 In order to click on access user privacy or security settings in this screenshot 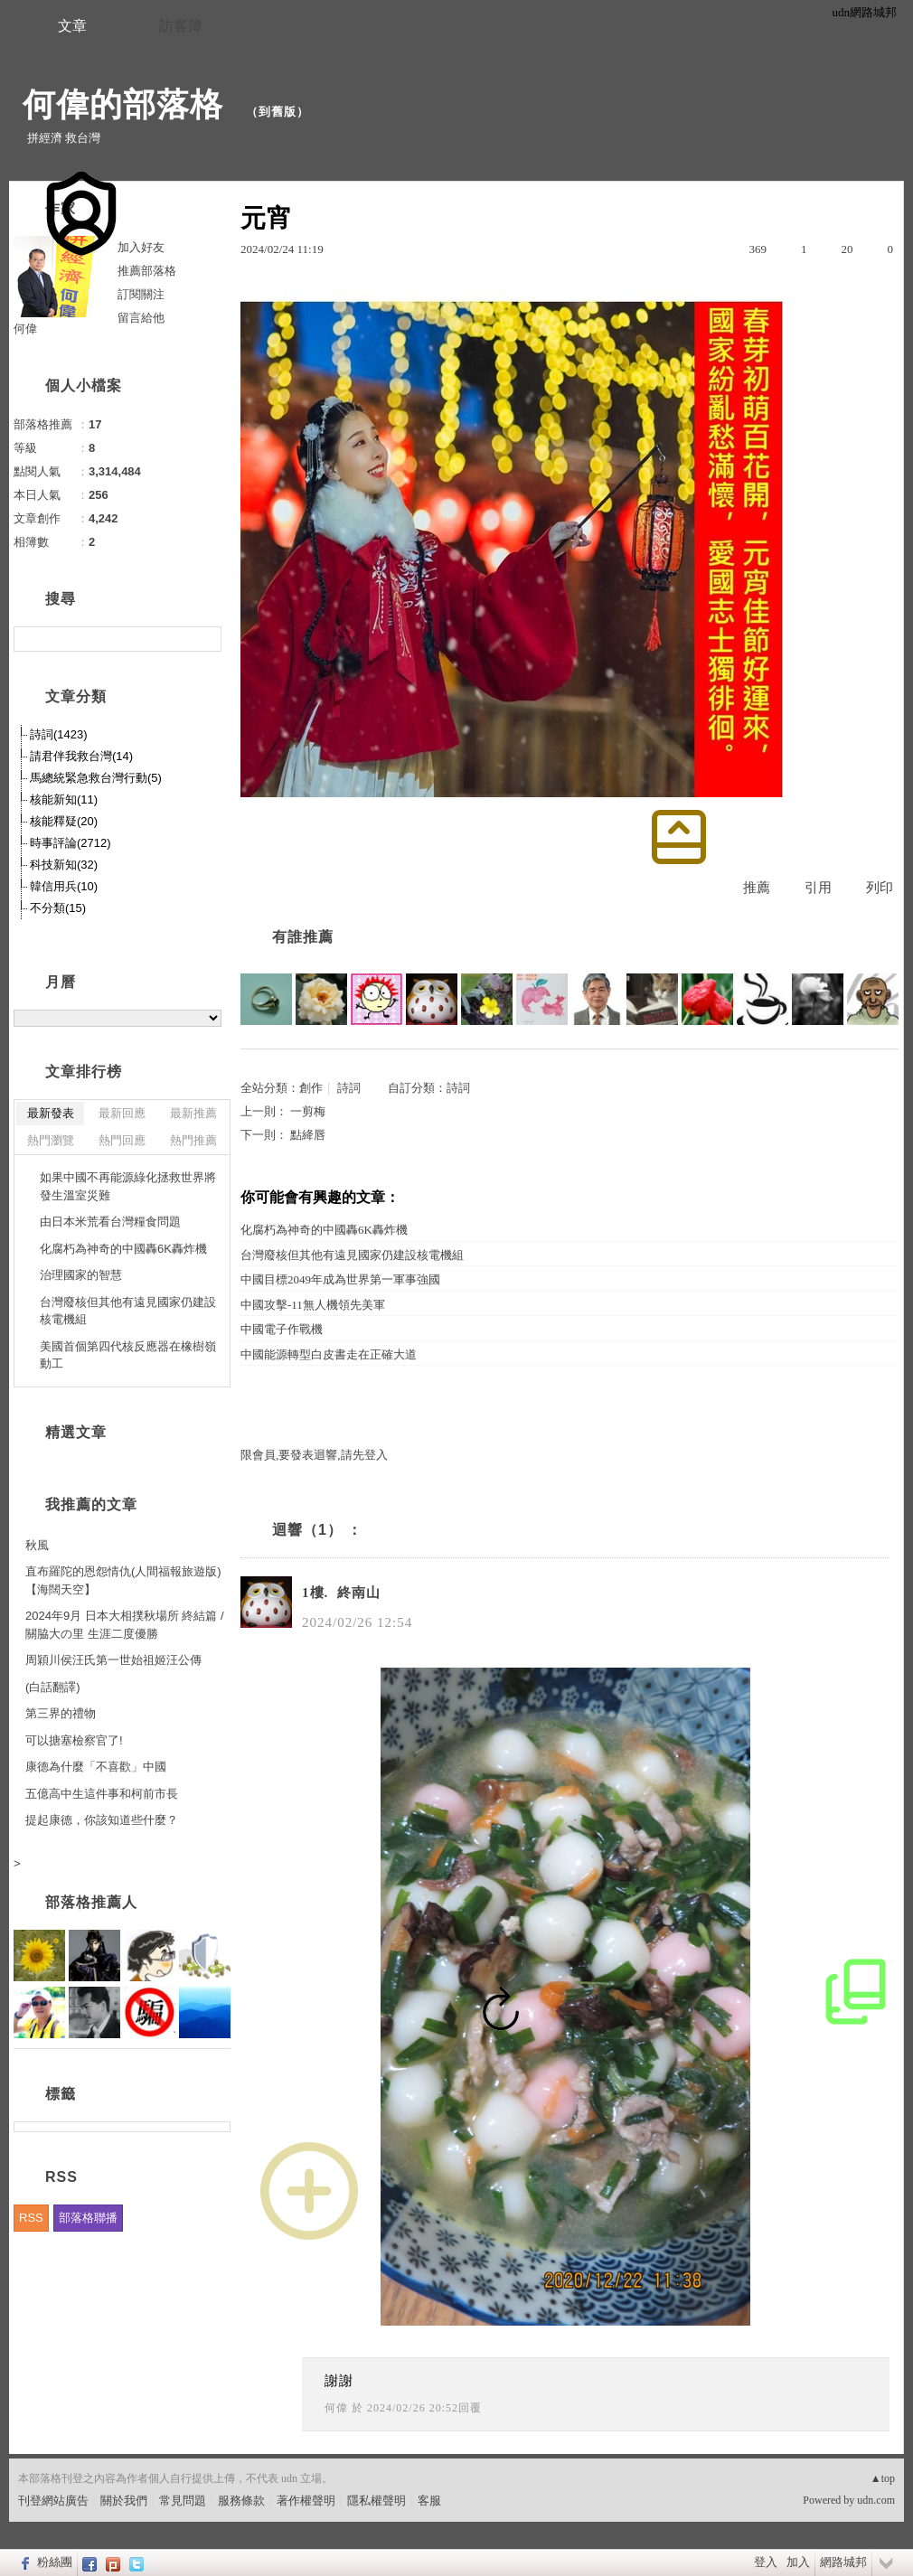, I will do `click(81, 213)`.